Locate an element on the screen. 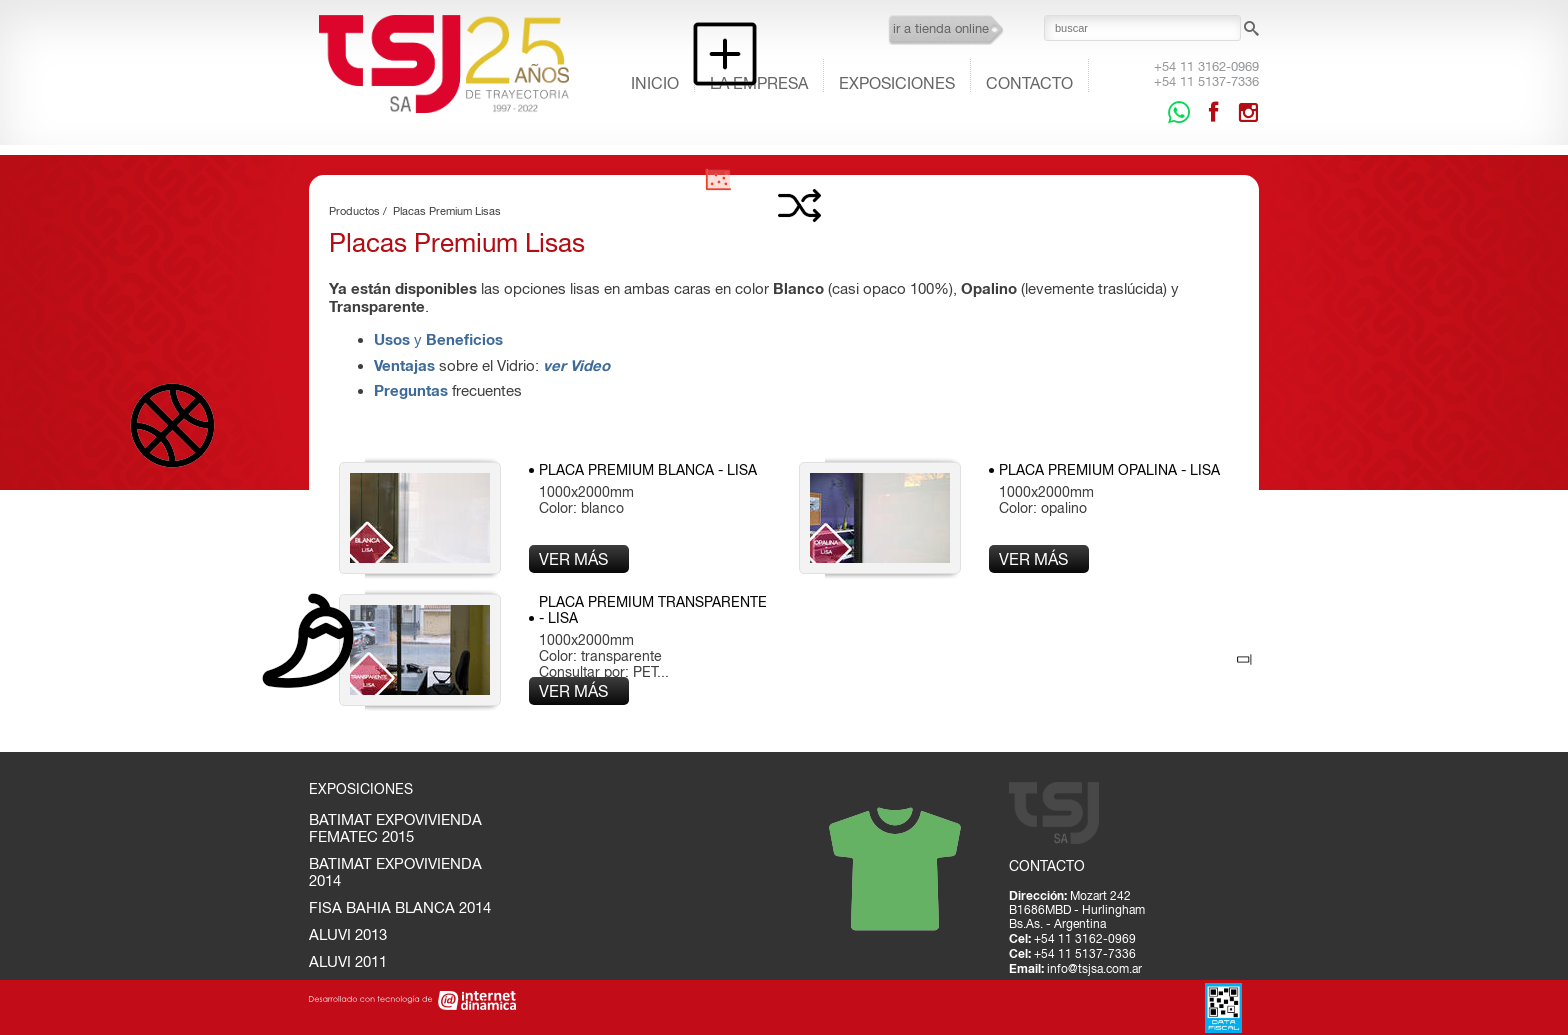 The width and height of the screenshot is (1568, 1035). add a new item or entry is located at coordinates (725, 54).